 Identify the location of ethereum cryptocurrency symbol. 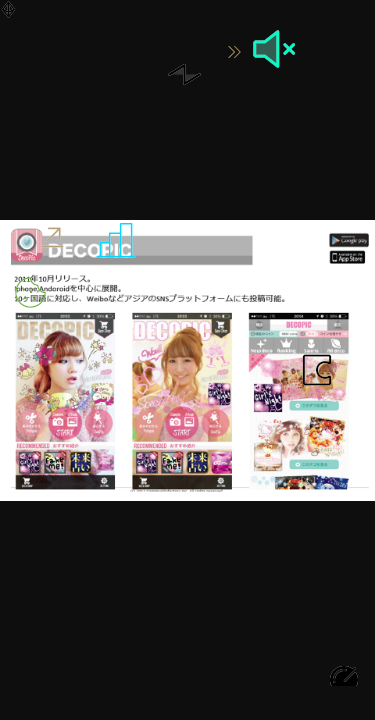
(8, 9).